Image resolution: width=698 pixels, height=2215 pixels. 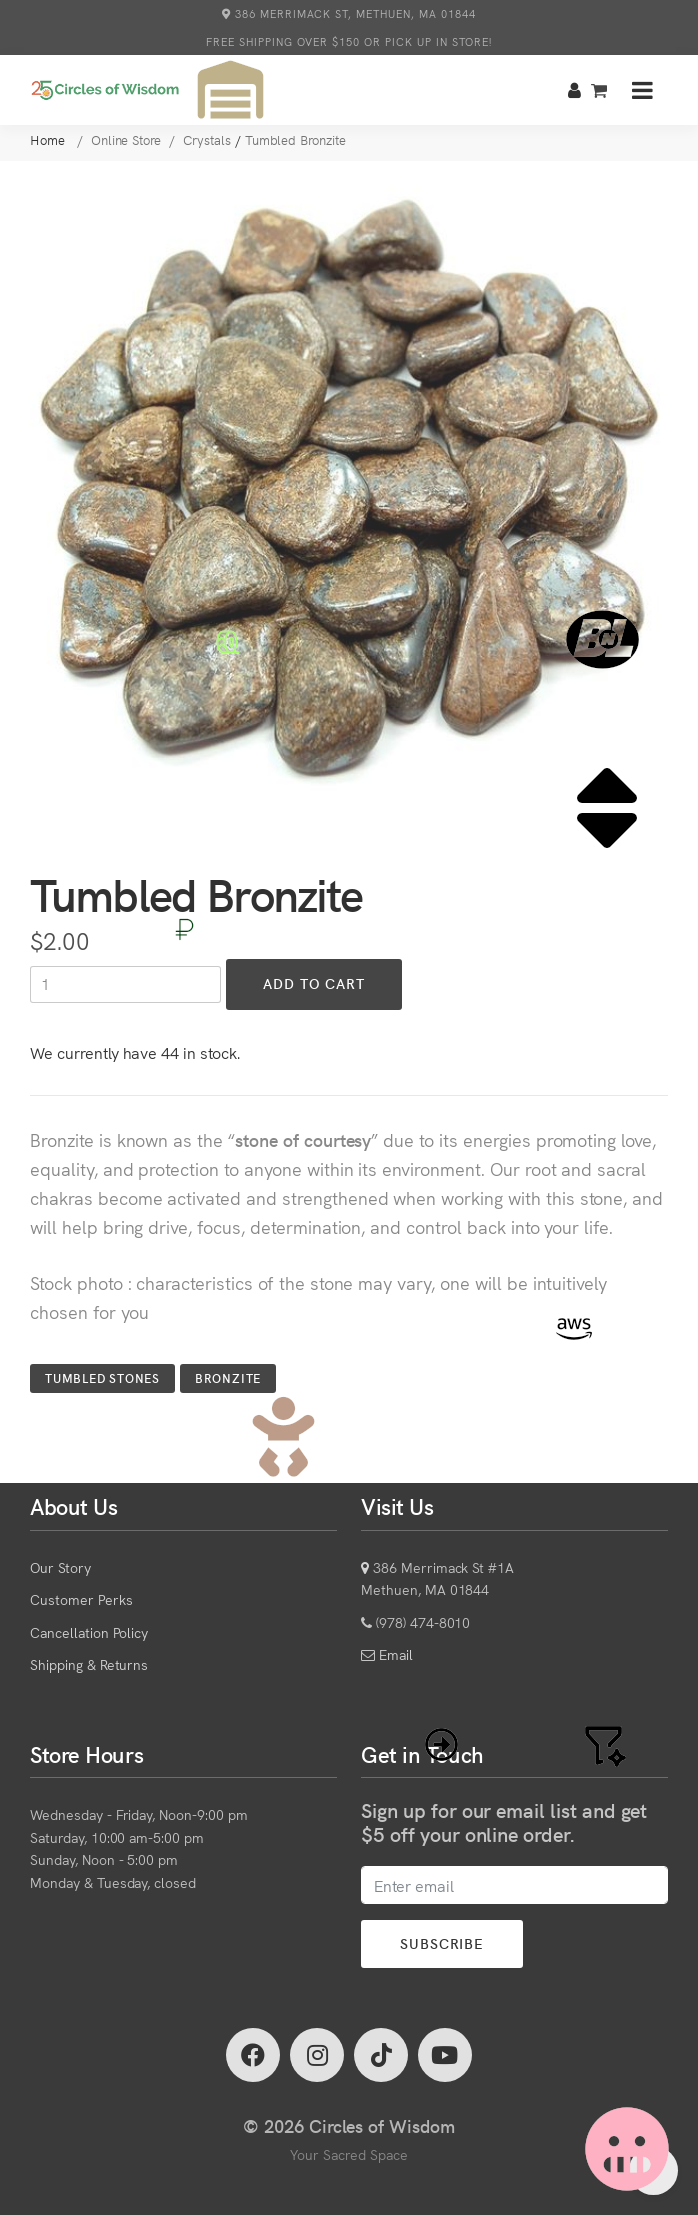 I want to click on go to next item or step, so click(x=441, y=1744).